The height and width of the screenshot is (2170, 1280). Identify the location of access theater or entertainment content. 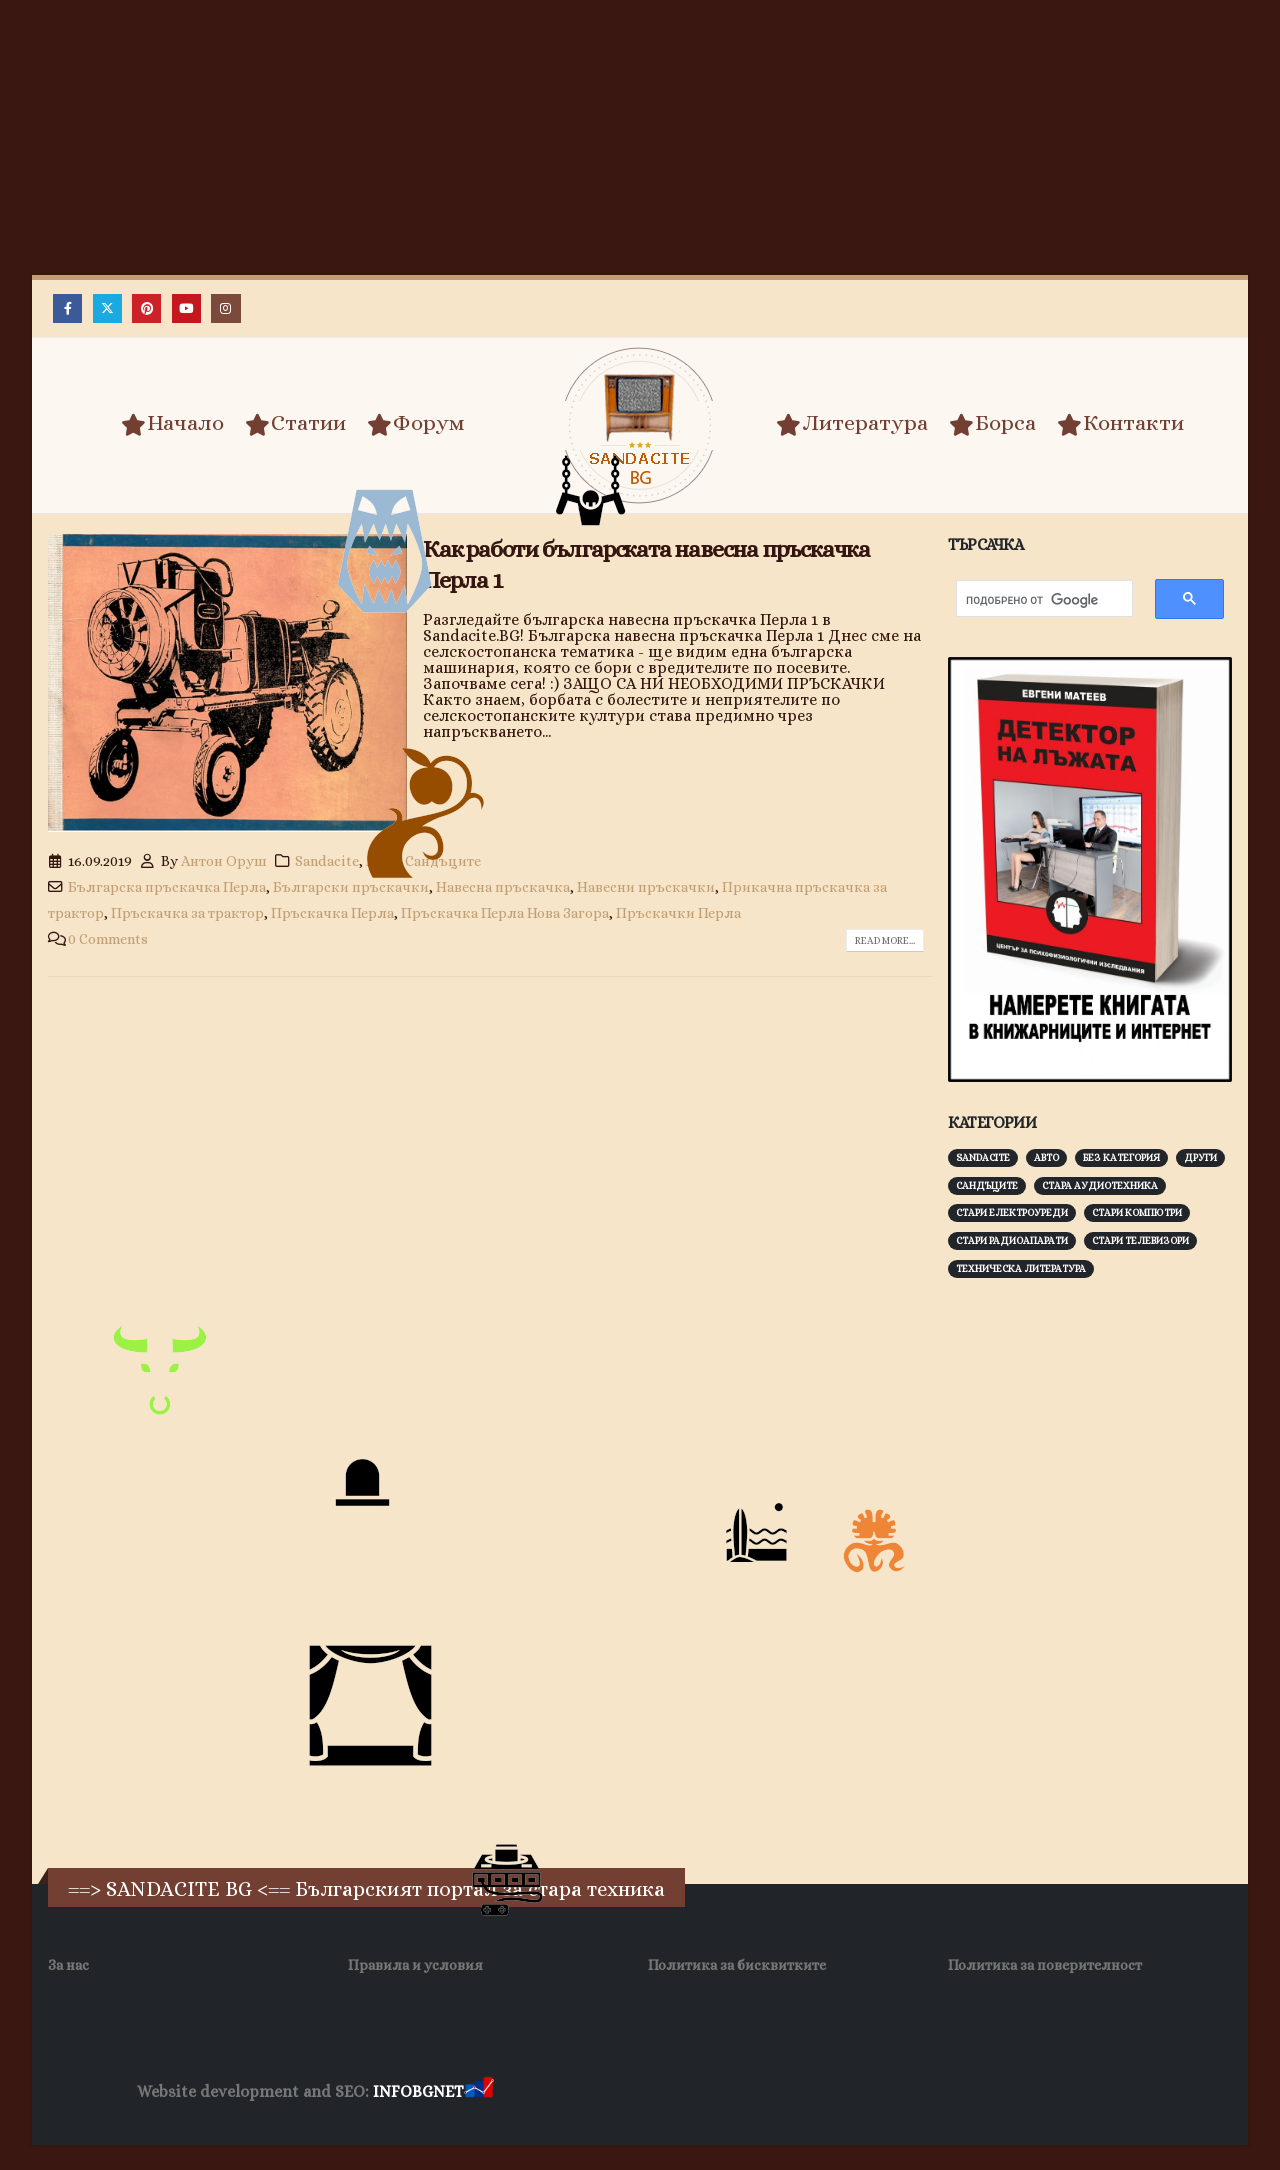
(370, 1706).